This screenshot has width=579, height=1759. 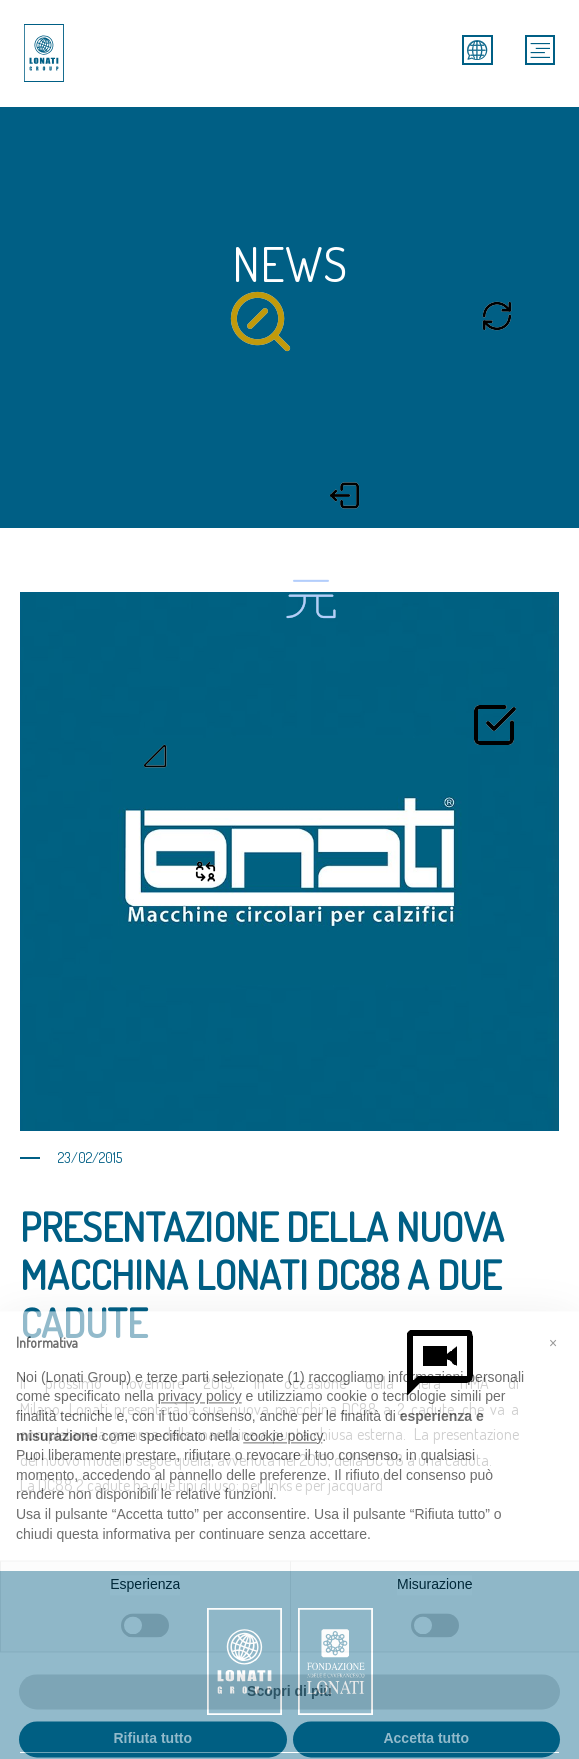 I want to click on search is disabled or unavailable, so click(x=260, y=321).